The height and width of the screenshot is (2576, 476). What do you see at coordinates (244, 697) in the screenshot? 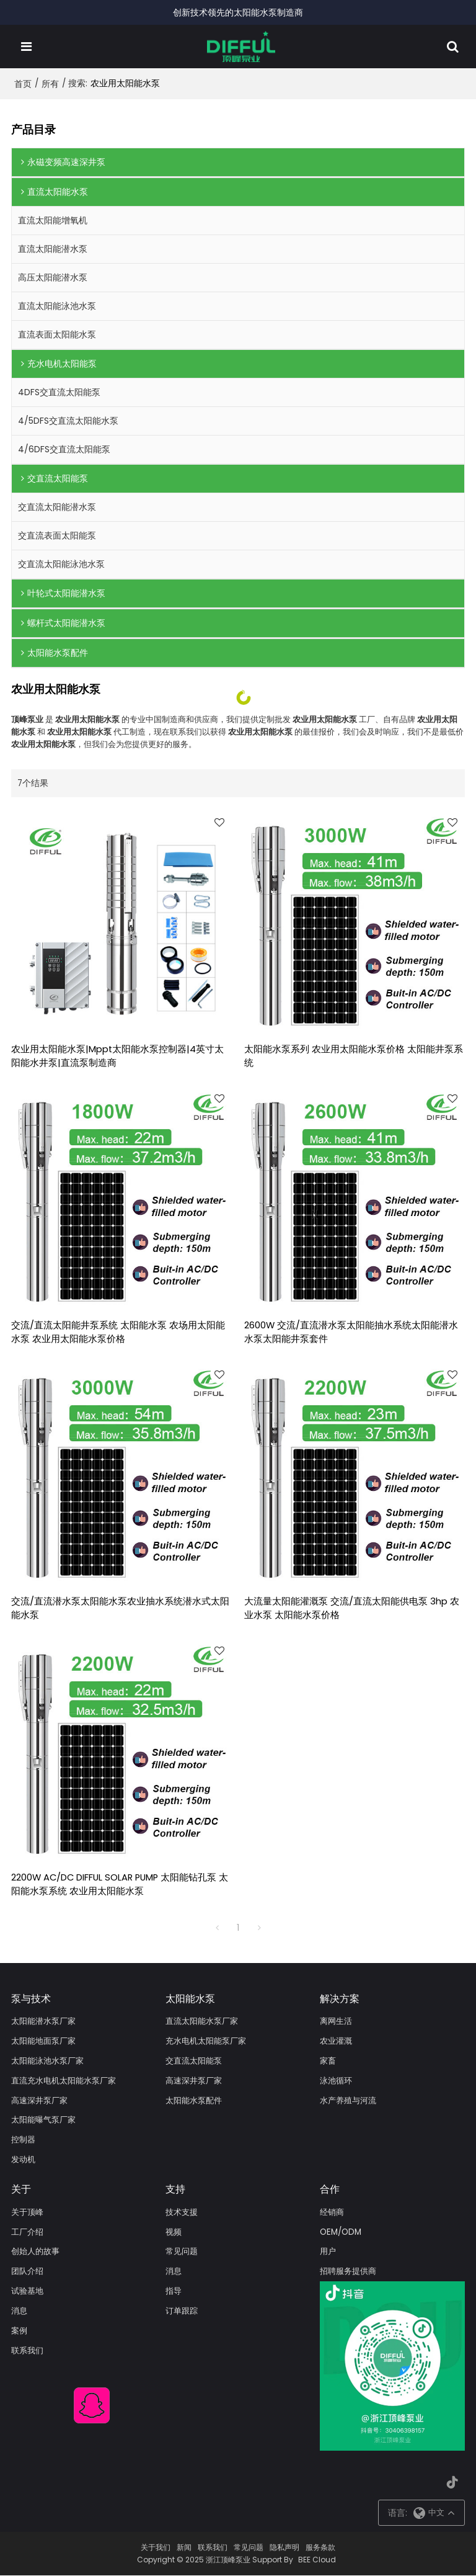
I see `macpaw company logo` at bounding box center [244, 697].